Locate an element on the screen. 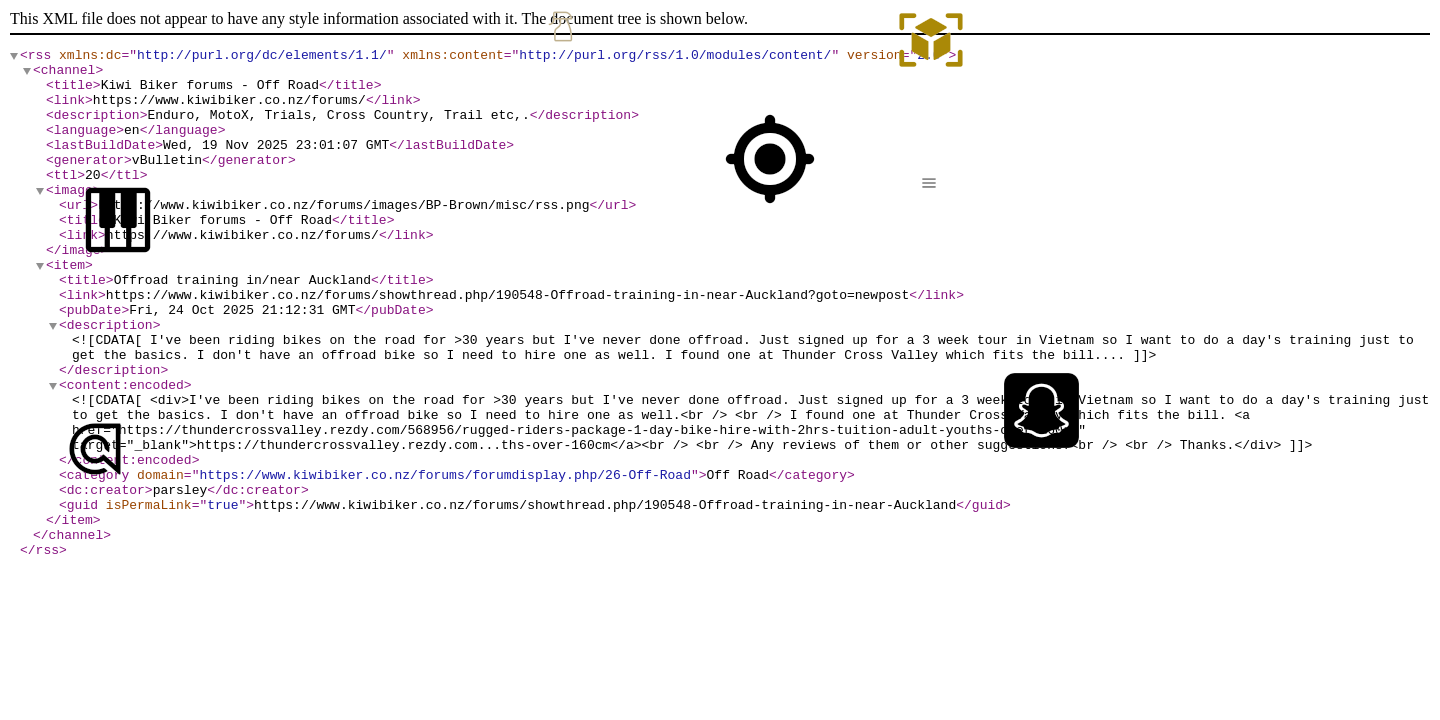 This screenshot has width=1440, height=720. view current location is located at coordinates (770, 159).